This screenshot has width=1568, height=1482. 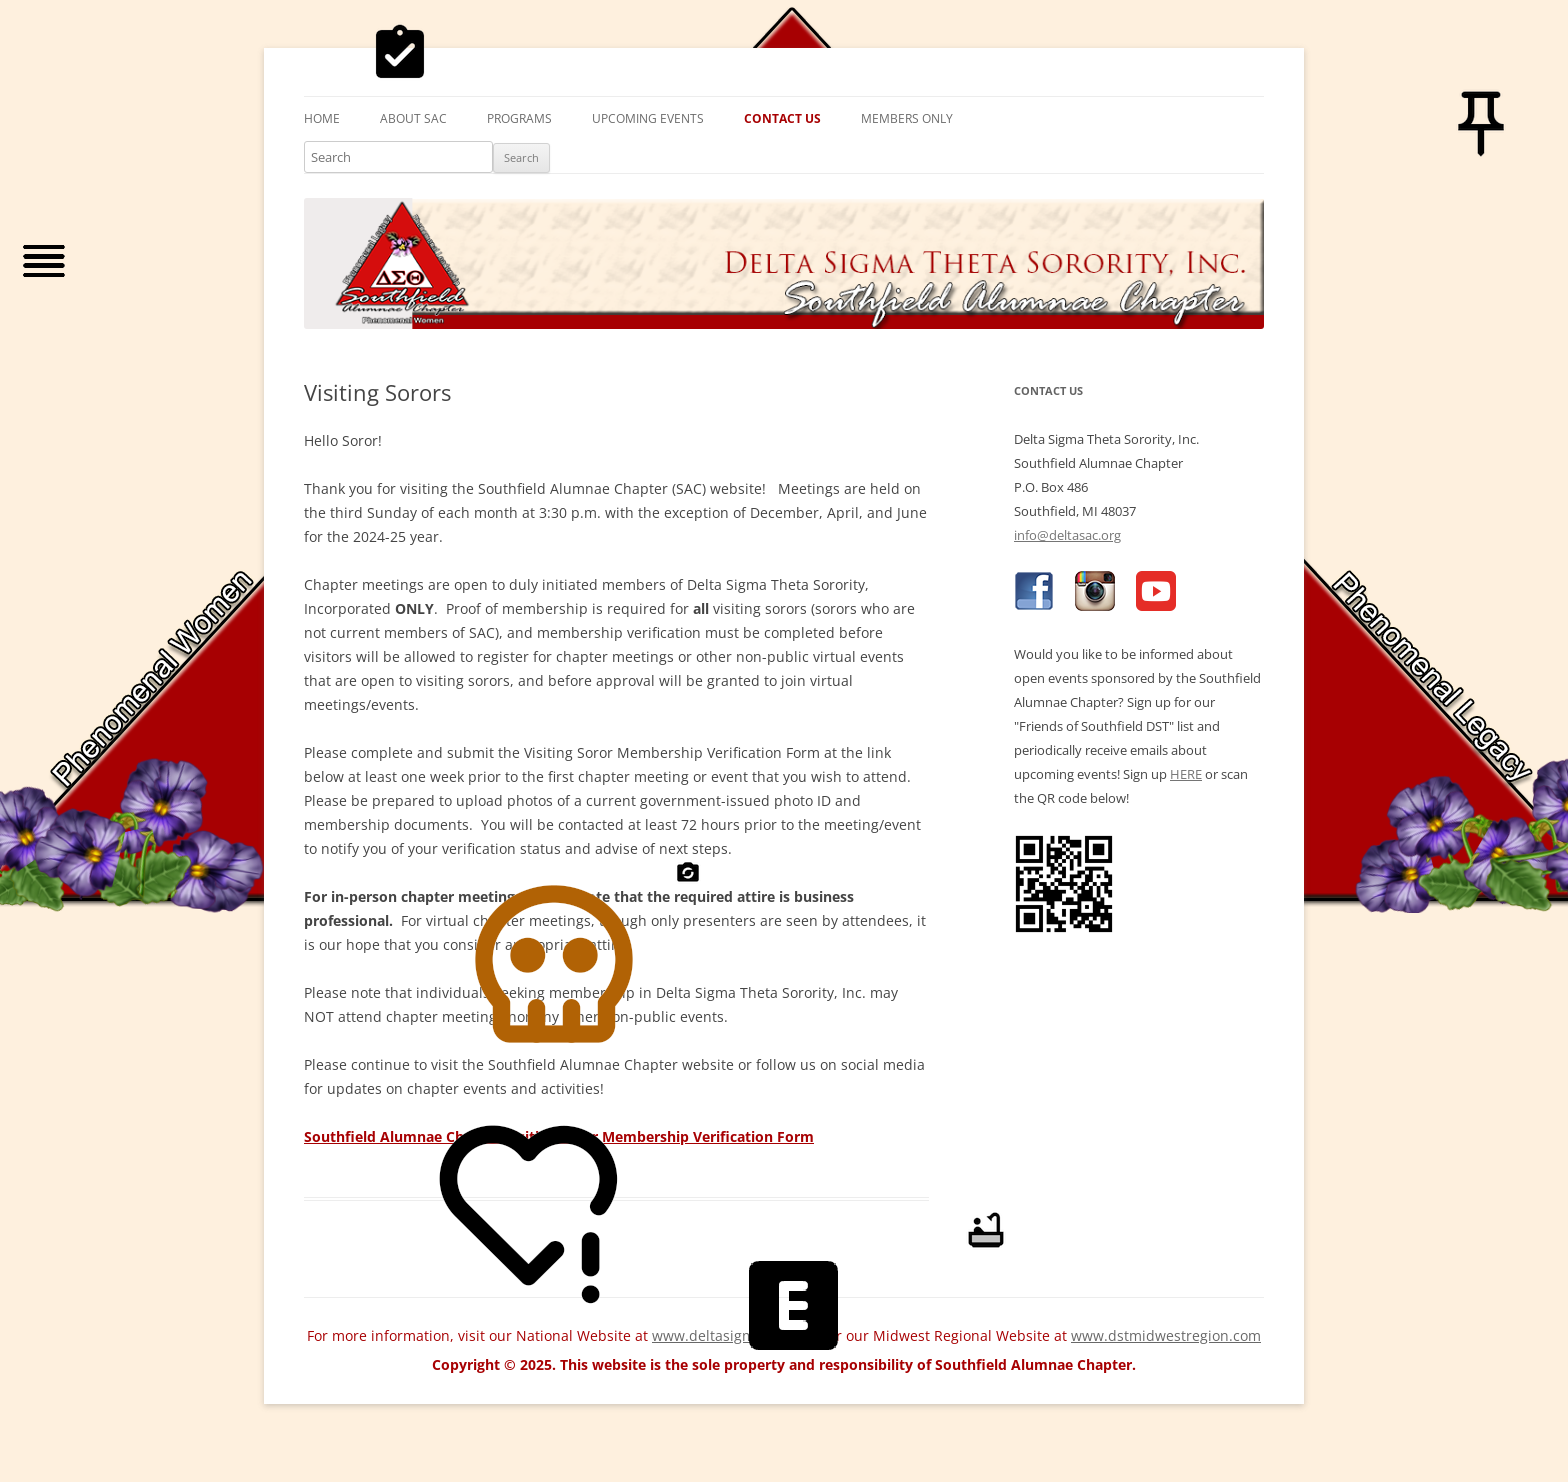 I want to click on switch between front and rear camera, so click(x=688, y=873).